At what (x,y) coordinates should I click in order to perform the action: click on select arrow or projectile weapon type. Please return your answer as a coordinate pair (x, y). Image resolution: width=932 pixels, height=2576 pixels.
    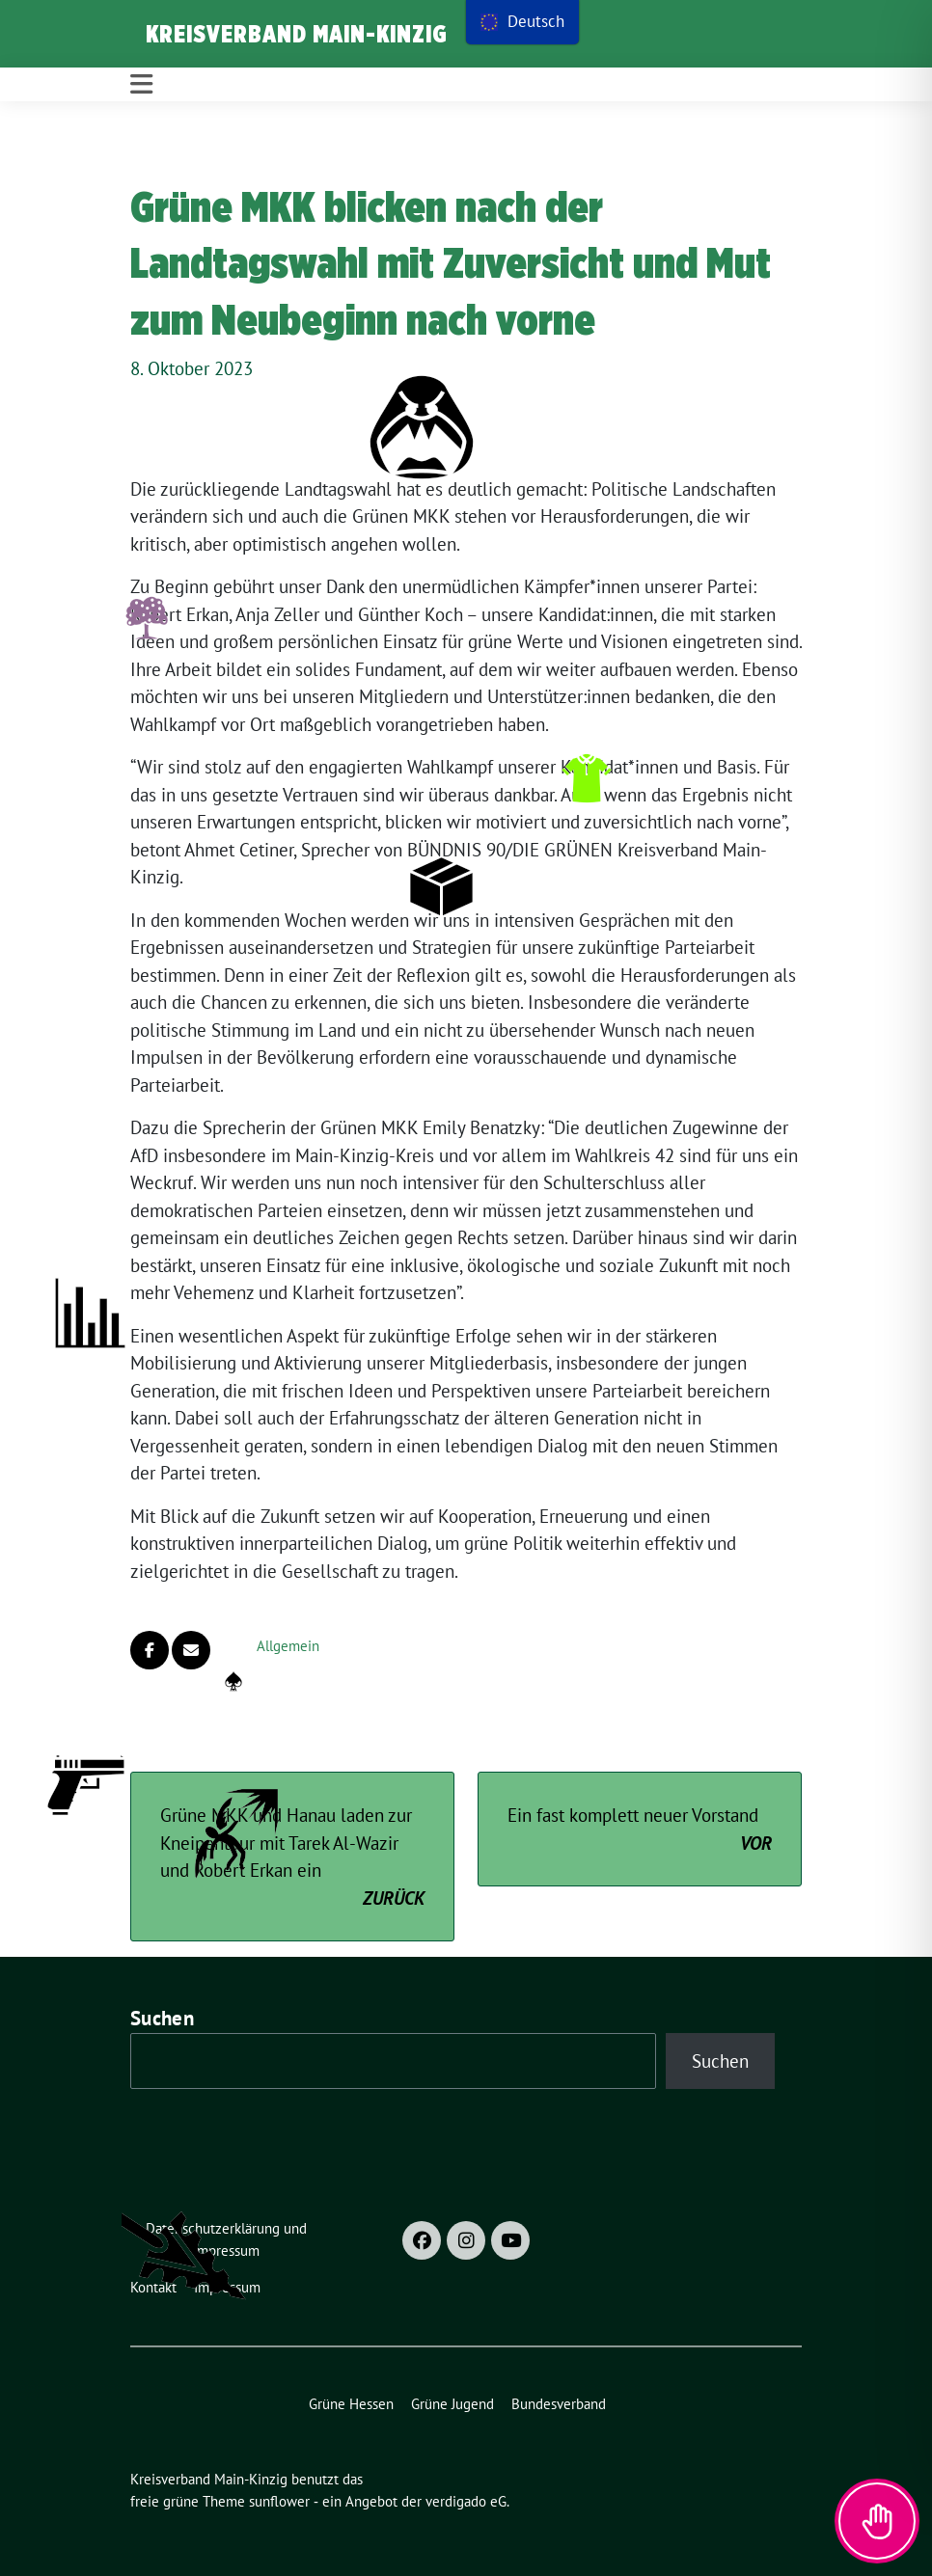
    Looking at the image, I should click on (183, 2254).